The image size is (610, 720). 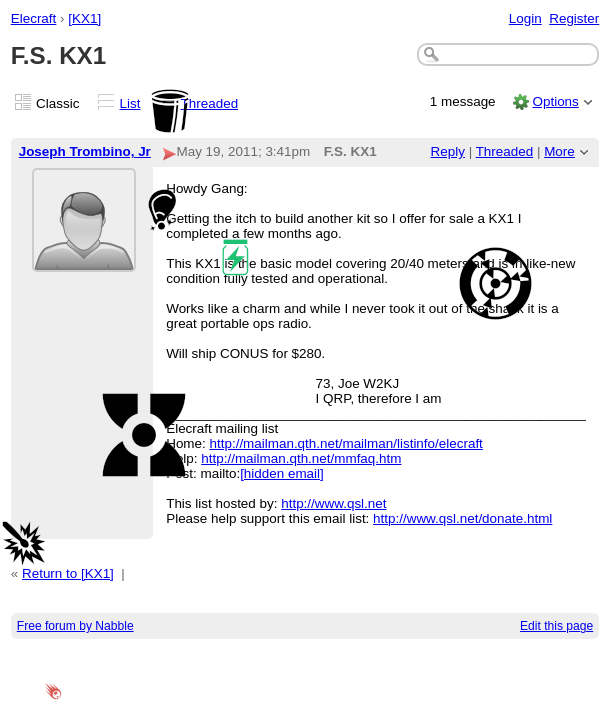 What do you see at coordinates (235, 257) in the screenshot?
I see `use a stored power-up or energy boost` at bounding box center [235, 257].